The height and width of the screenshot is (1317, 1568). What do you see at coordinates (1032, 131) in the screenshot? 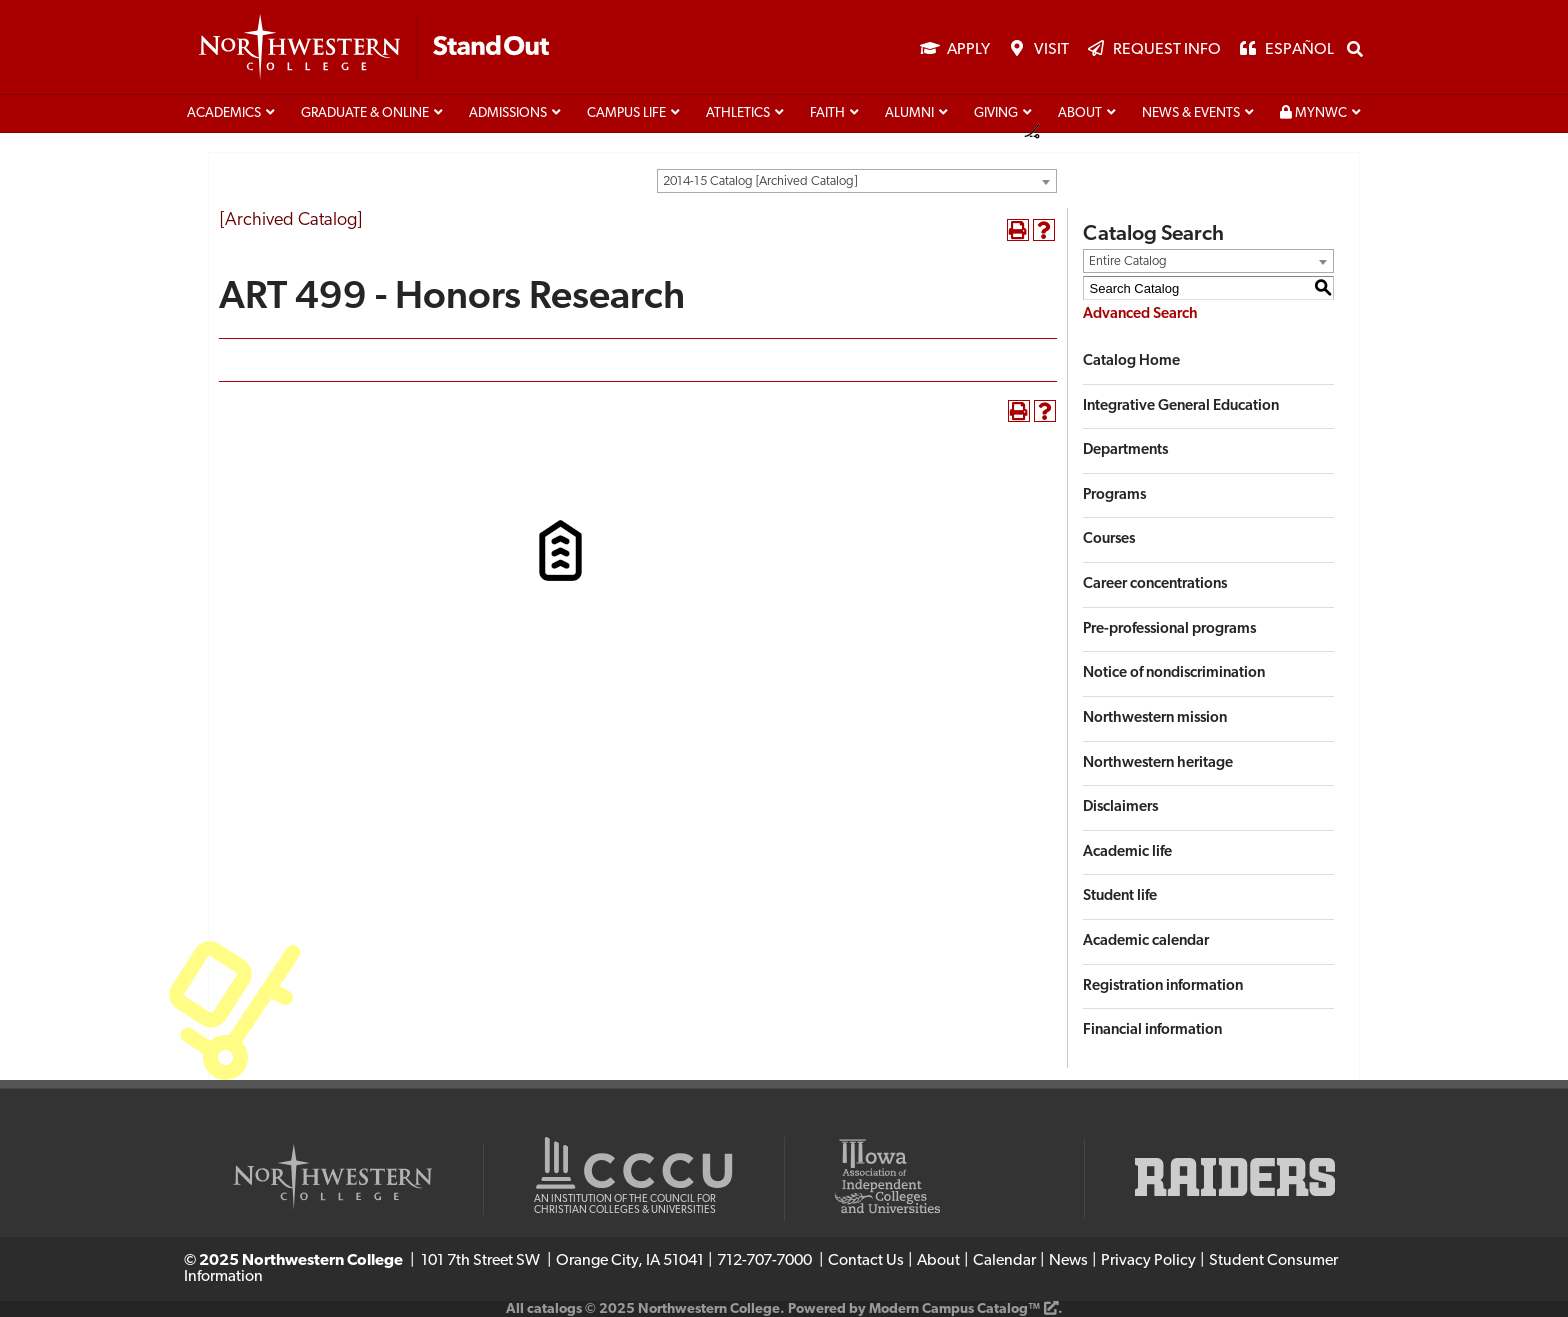
I see `adjust animation easing curve` at bounding box center [1032, 131].